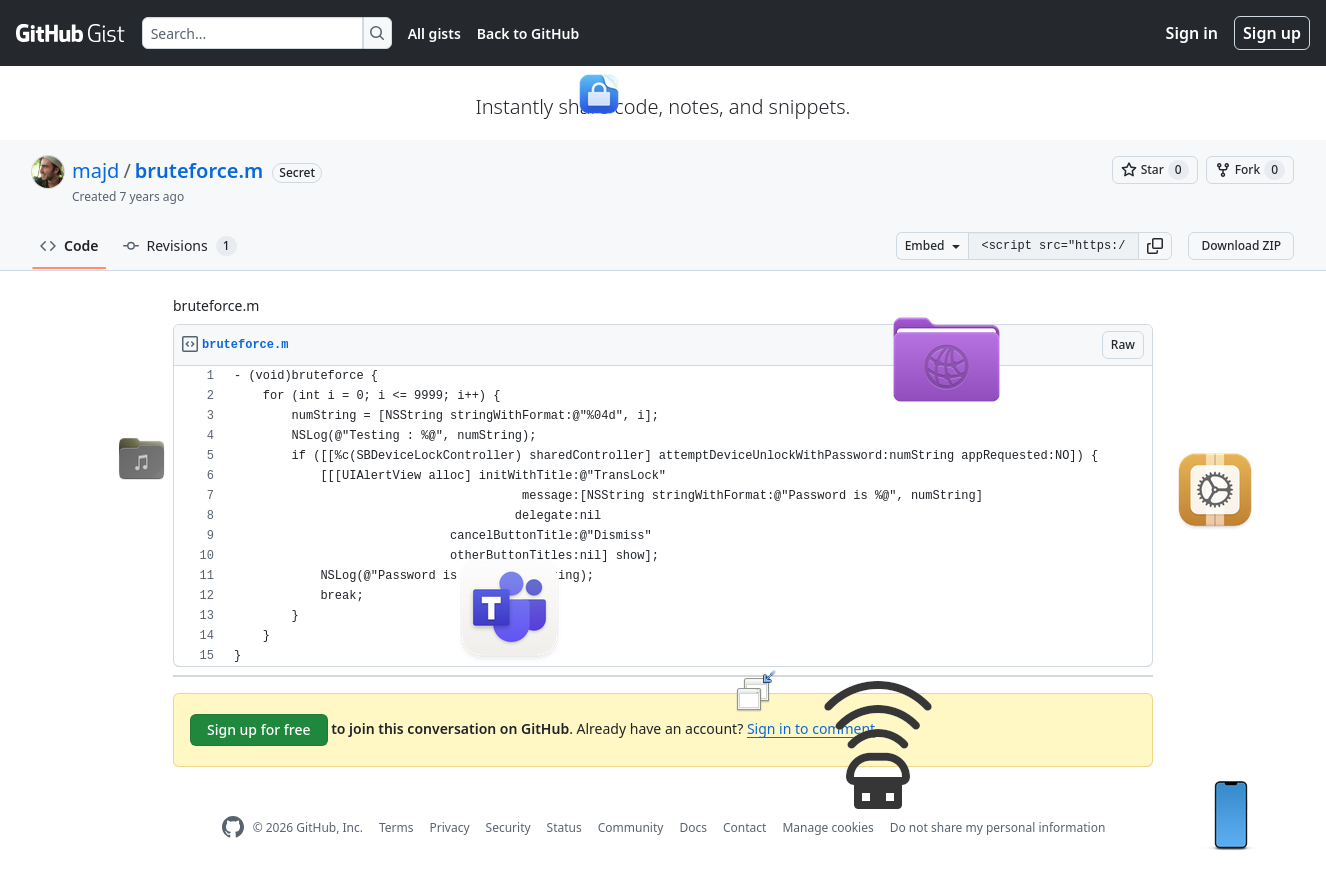 This screenshot has height=880, width=1326. What do you see at coordinates (878, 745) in the screenshot?
I see `indicates a wireless USB receiver is connected` at bounding box center [878, 745].